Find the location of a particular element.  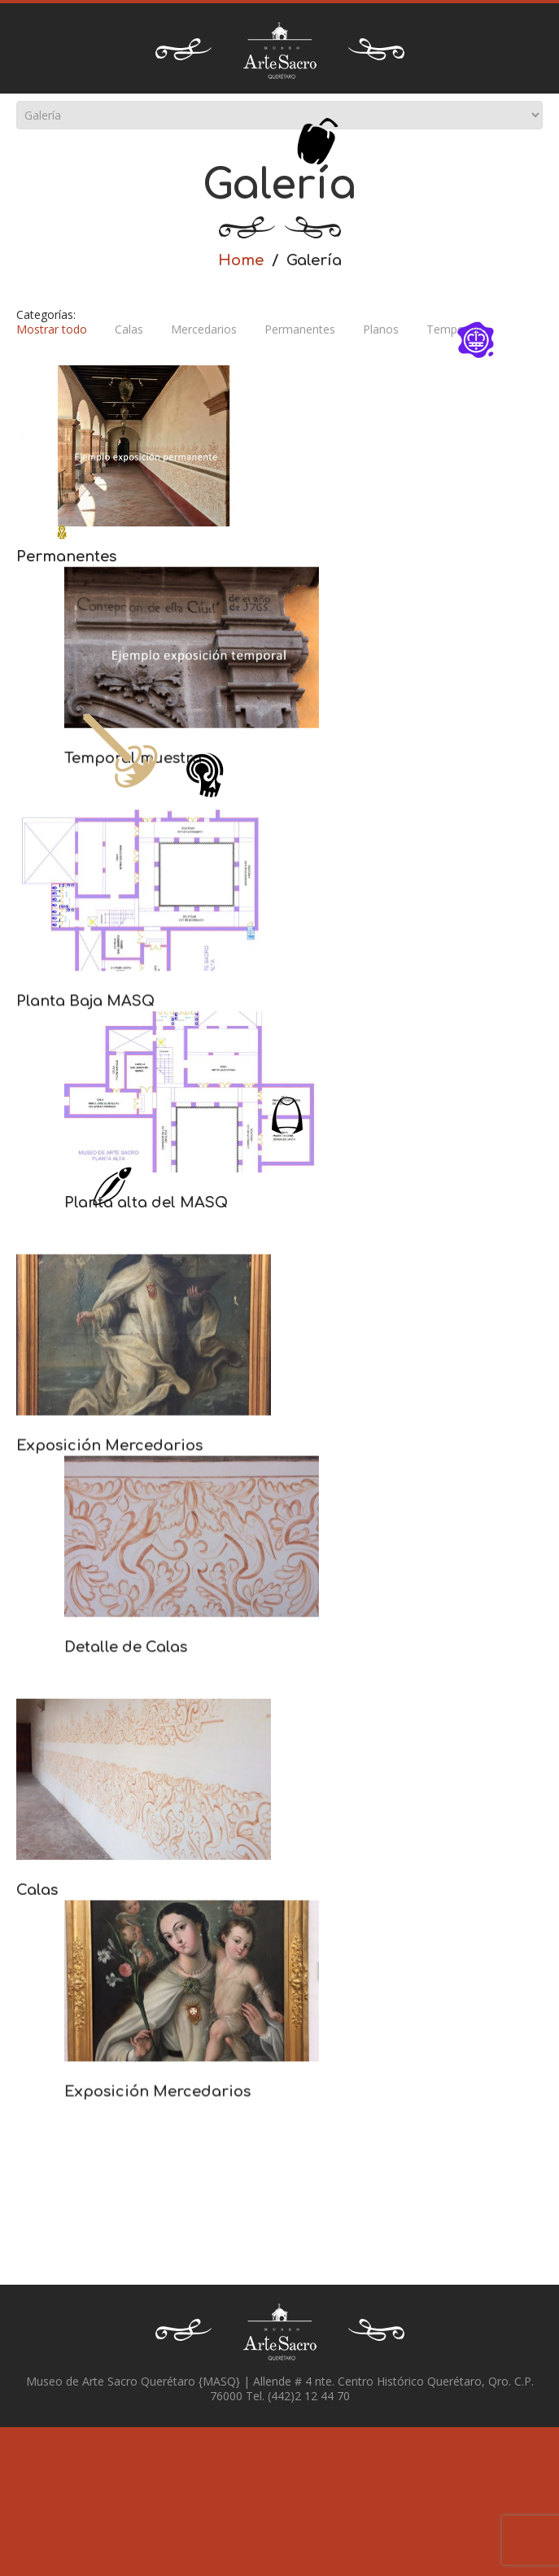

indicates early stage or growth phase in a game is located at coordinates (112, 1185).